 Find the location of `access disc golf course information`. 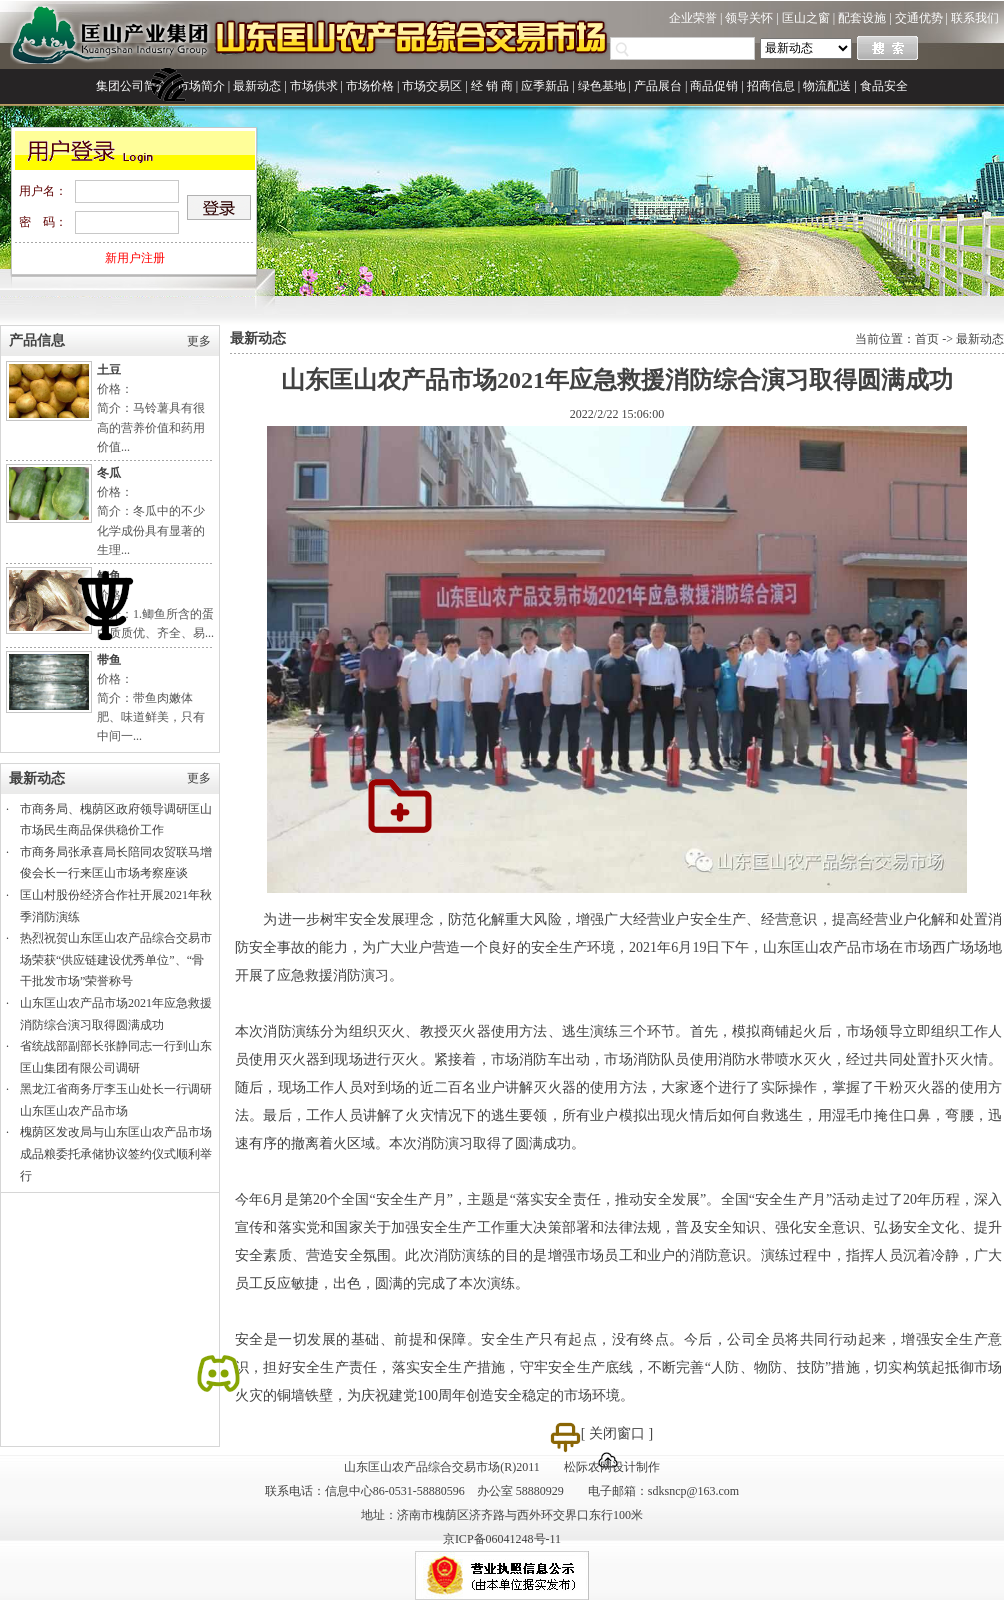

access disc golf course information is located at coordinates (105, 605).